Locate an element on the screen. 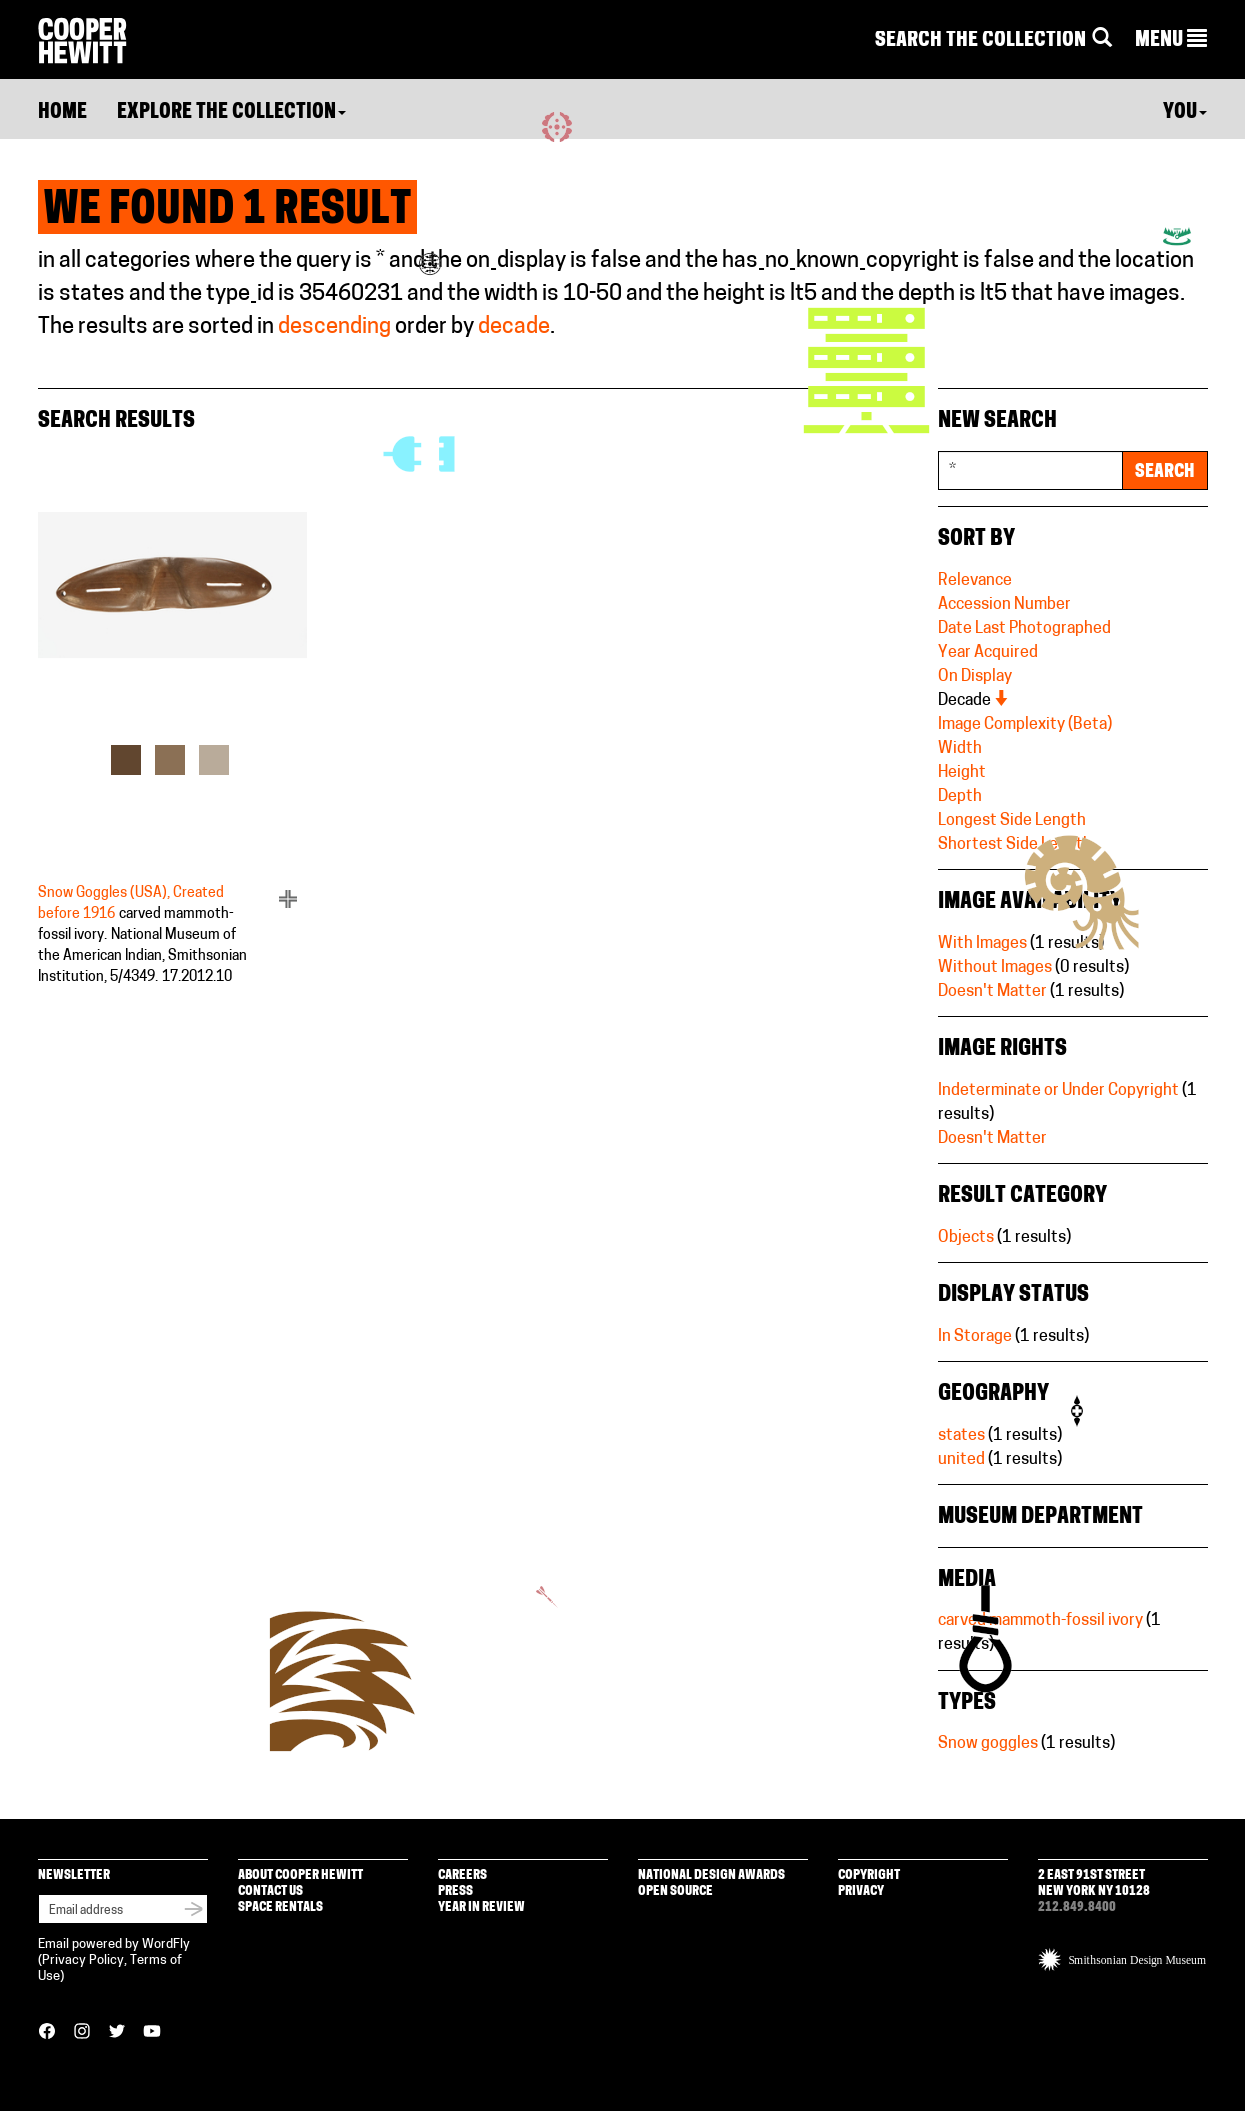 Image resolution: width=1245 pixels, height=2111 pixels. activate fire-based attack or ability is located at coordinates (342, 1678).